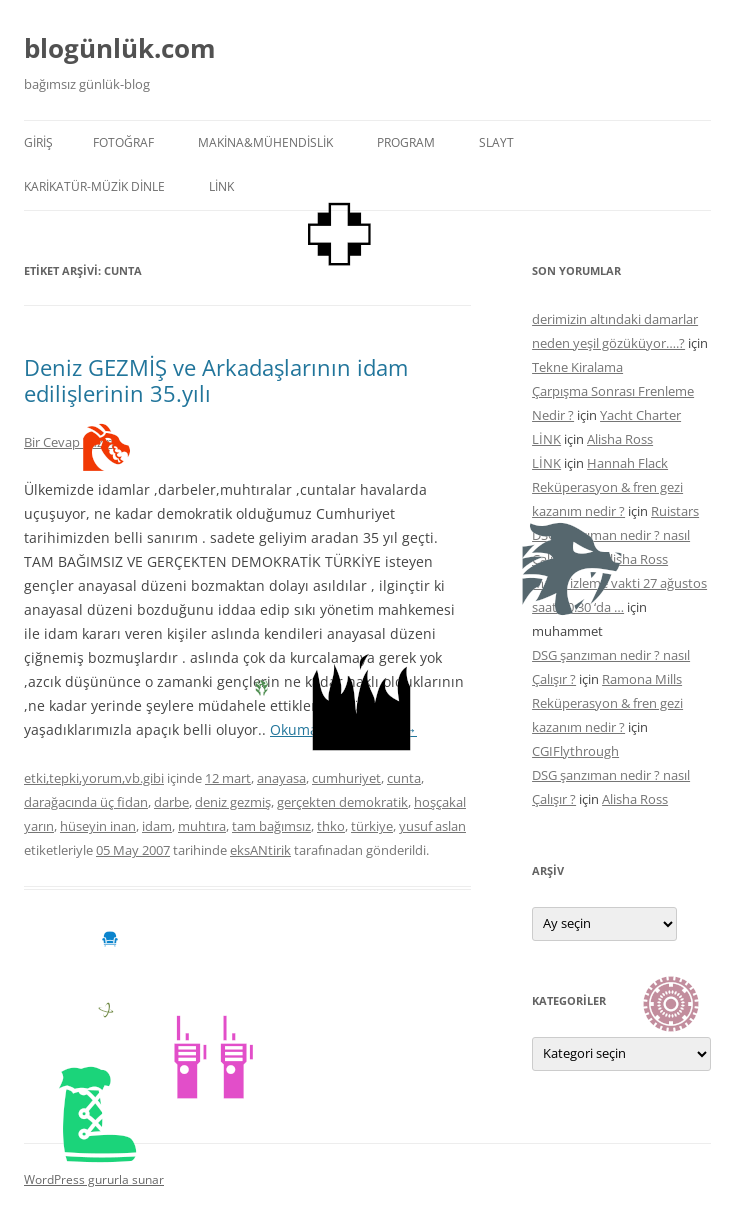 The width and height of the screenshot is (735, 1216). Describe the element at coordinates (106, 1010) in the screenshot. I see `access 3D rotation or orbit controls` at that location.